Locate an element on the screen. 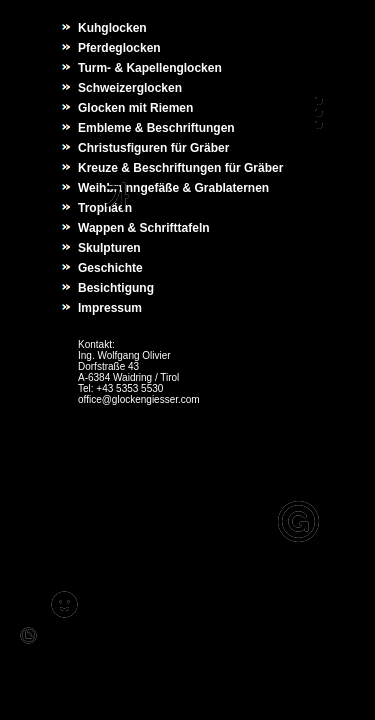 The width and height of the screenshot is (375, 720). add a reaction or emoji to a message is located at coordinates (64, 604).